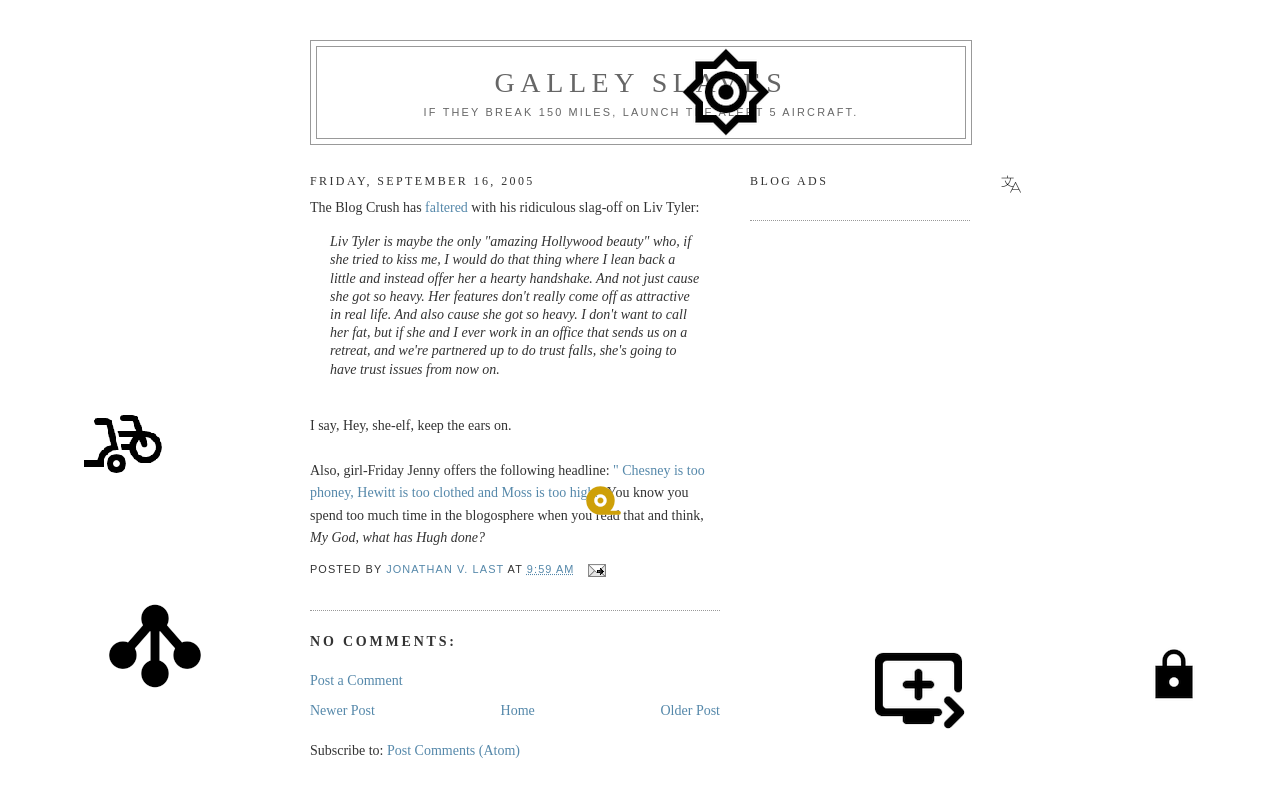 Image resolution: width=1280 pixels, height=810 pixels. What do you see at coordinates (1010, 184) in the screenshot?
I see `translate text to another language` at bounding box center [1010, 184].